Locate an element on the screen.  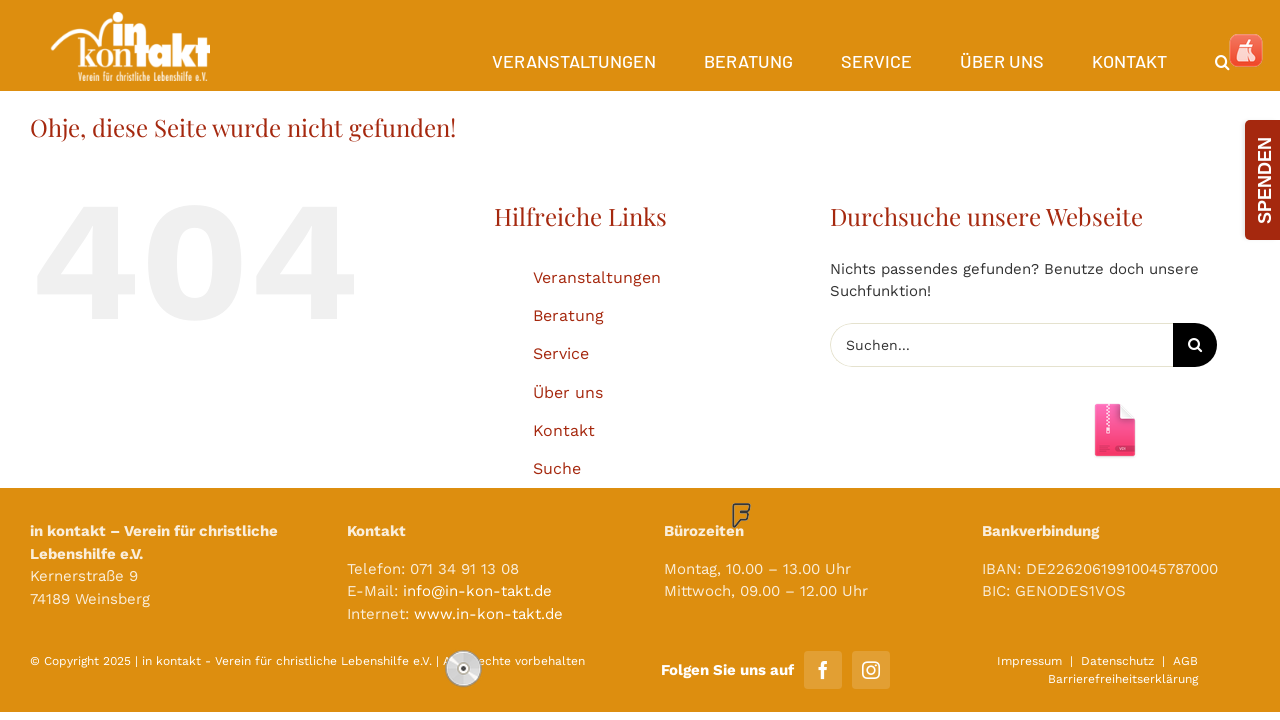
access privacy and storage cleanup settings is located at coordinates (1246, 51).